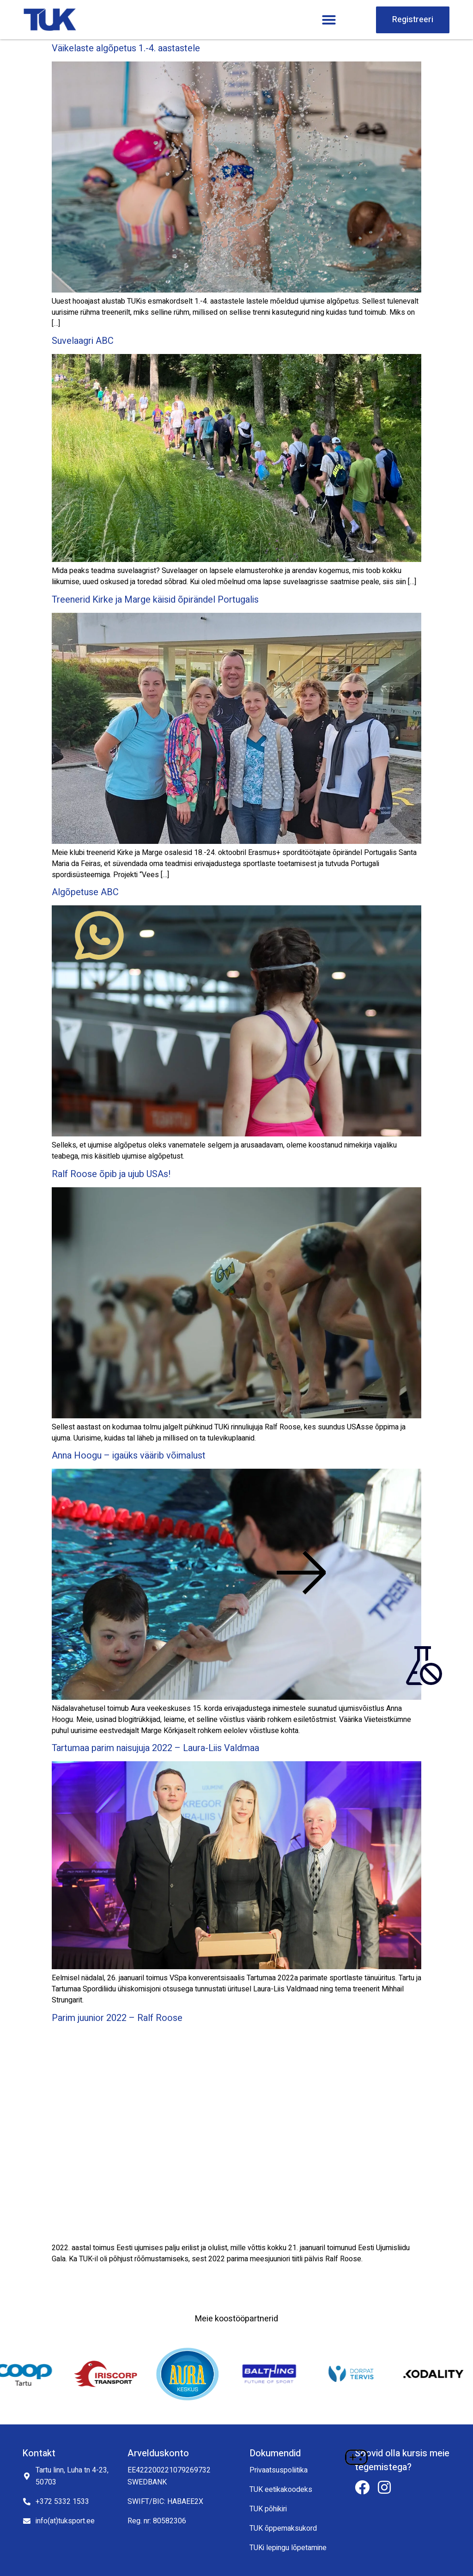  Describe the element at coordinates (301, 1570) in the screenshot. I see `navigate to the next item or screen` at that location.